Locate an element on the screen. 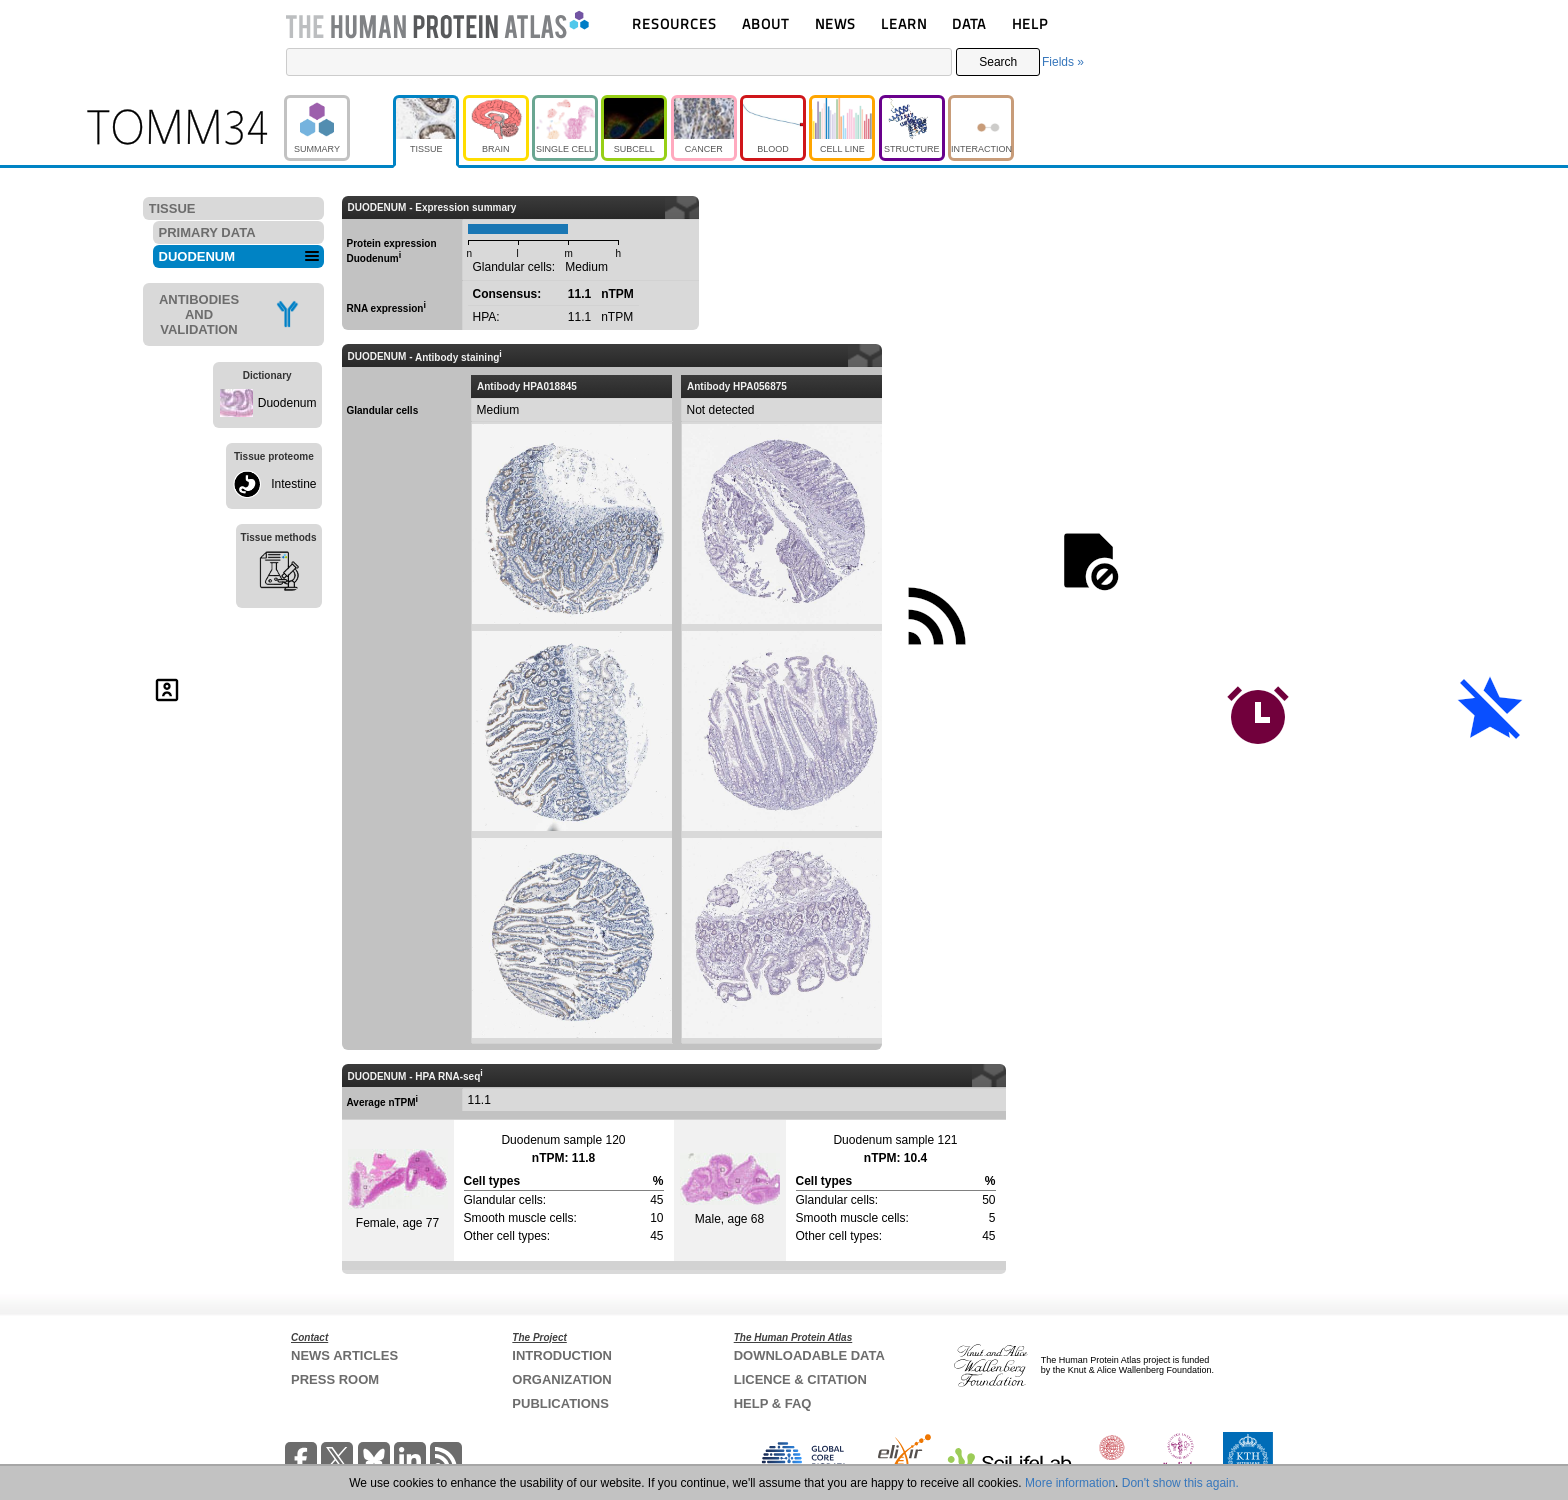  subscribe to RSS feed is located at coordinates (937, 616).